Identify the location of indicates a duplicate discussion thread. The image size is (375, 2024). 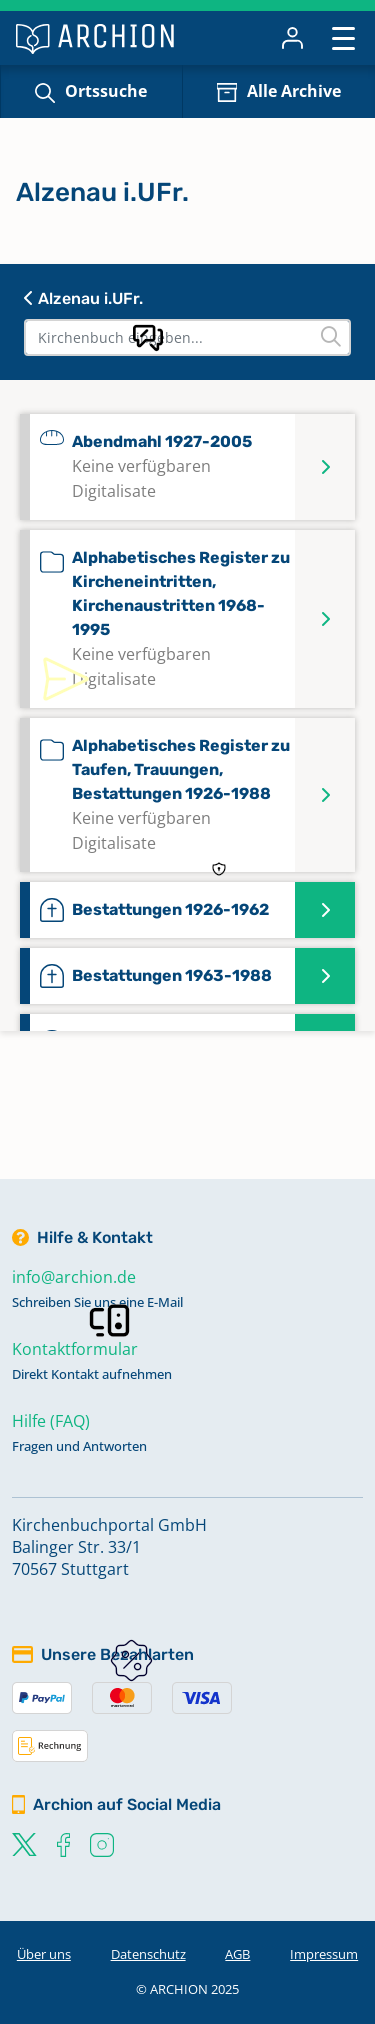
(148, 338).